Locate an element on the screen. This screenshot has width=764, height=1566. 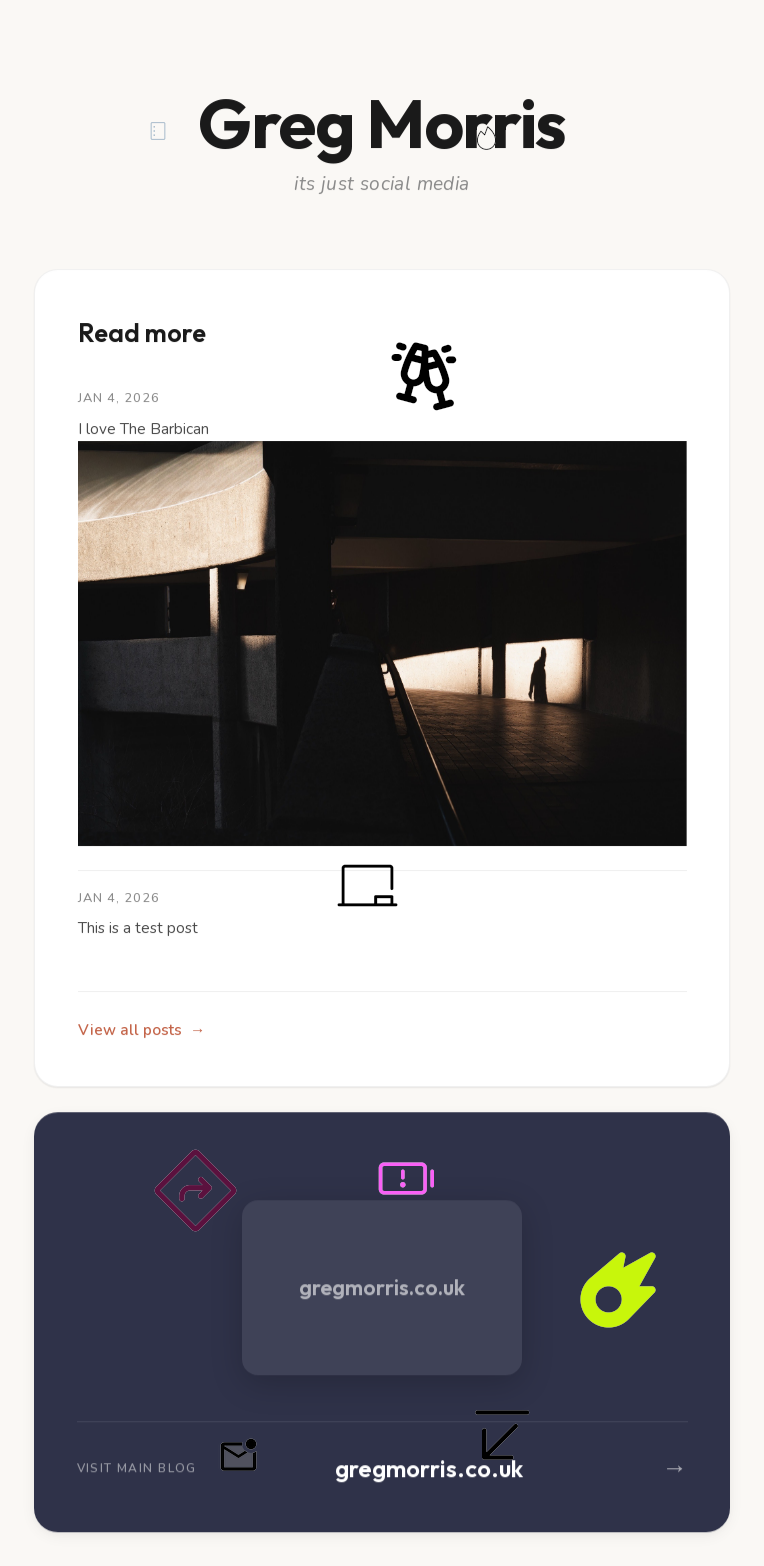
indicates a turn or direction change ahead is located at coordinates (195, 1190).